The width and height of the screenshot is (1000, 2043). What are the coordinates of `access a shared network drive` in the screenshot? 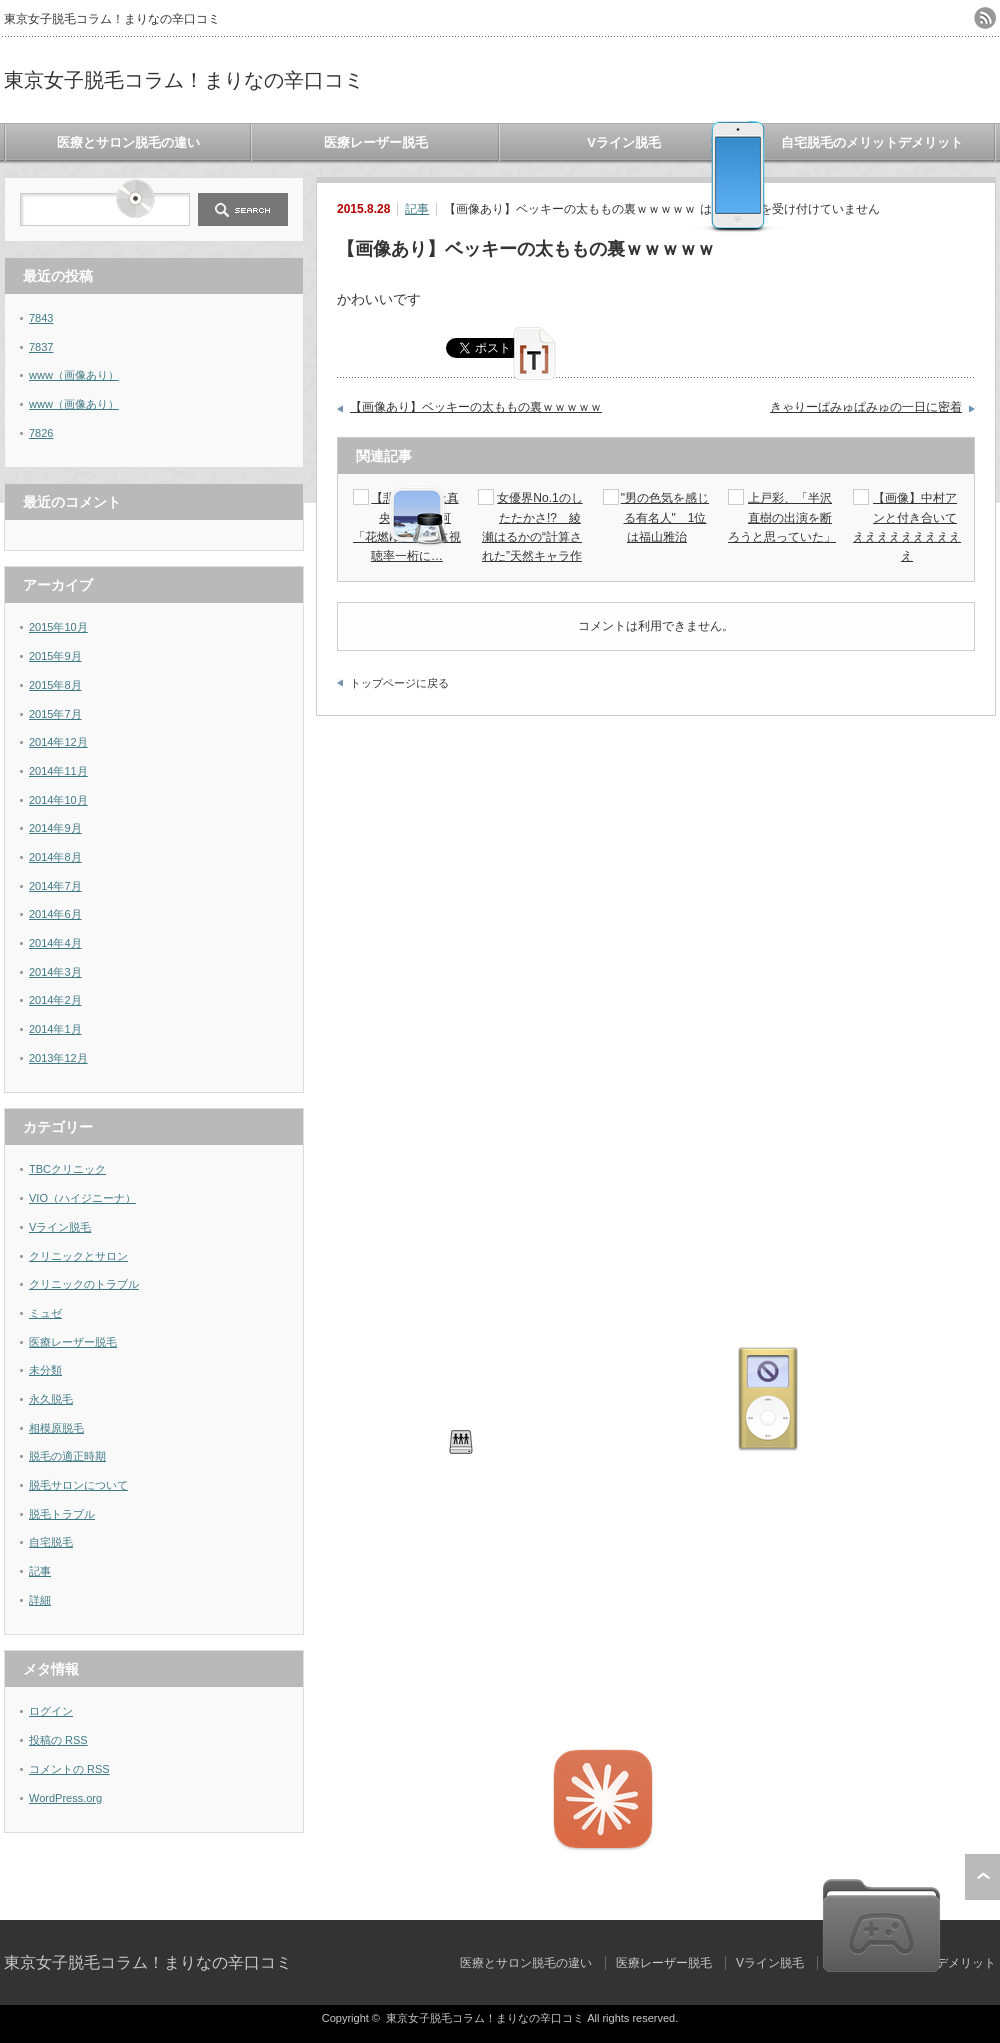 It's located at (461, 1442).